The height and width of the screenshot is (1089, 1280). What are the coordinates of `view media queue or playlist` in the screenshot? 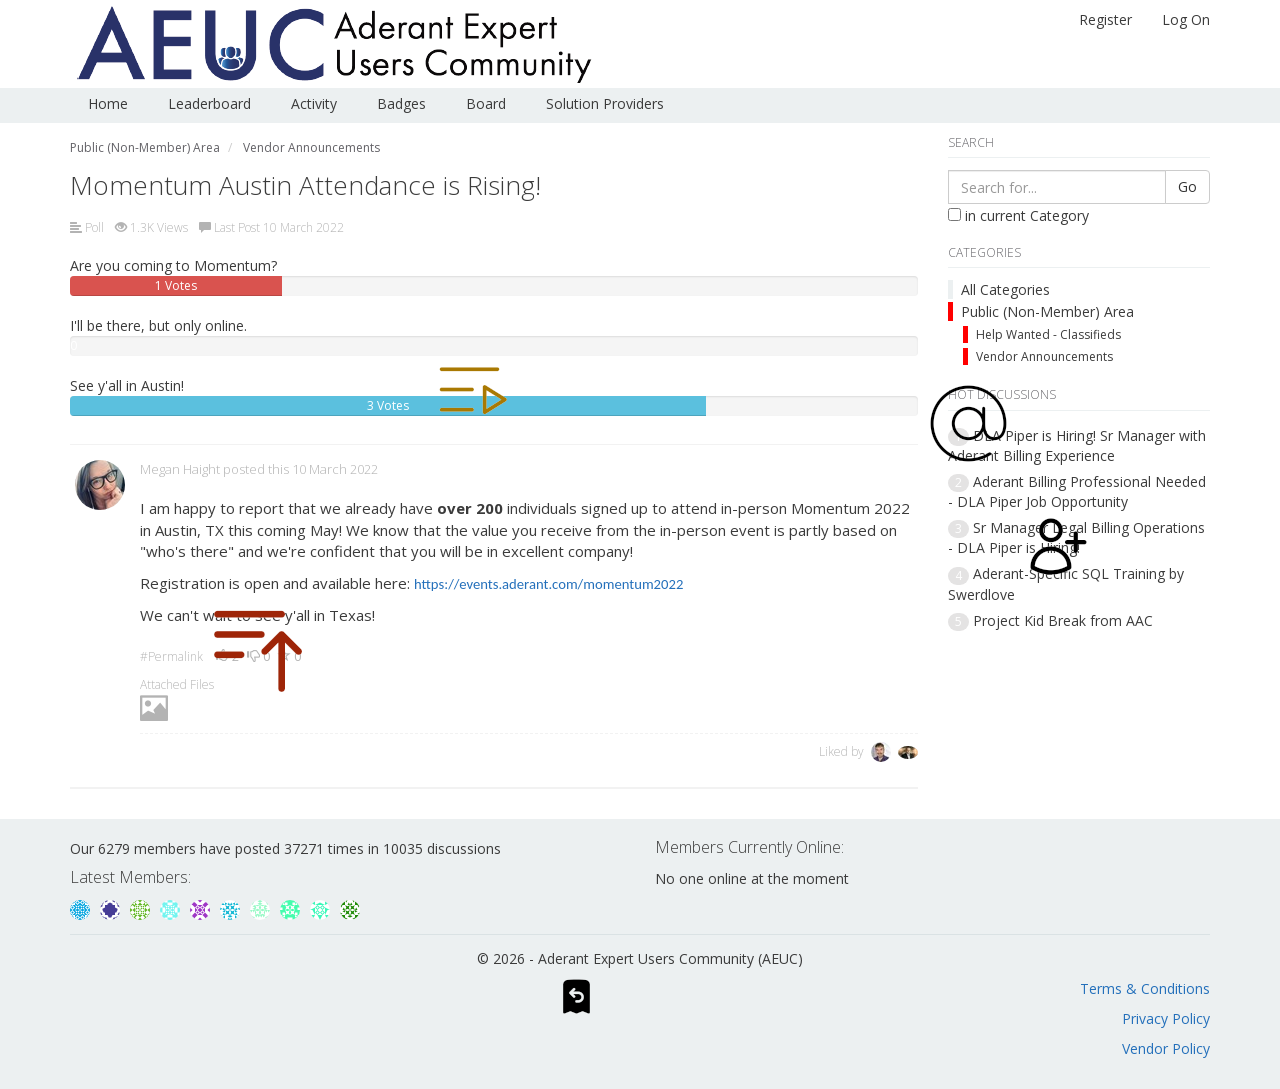 It's located at (469, 389).